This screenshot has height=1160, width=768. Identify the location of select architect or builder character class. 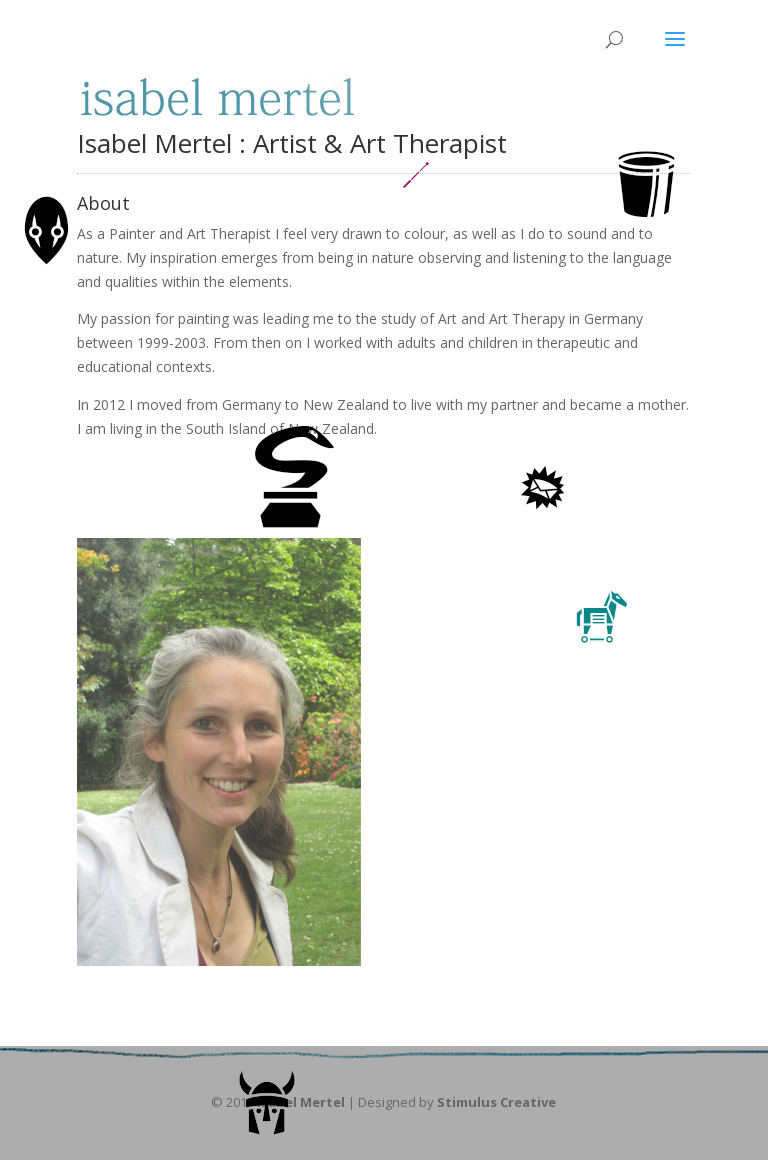
(46, 230).